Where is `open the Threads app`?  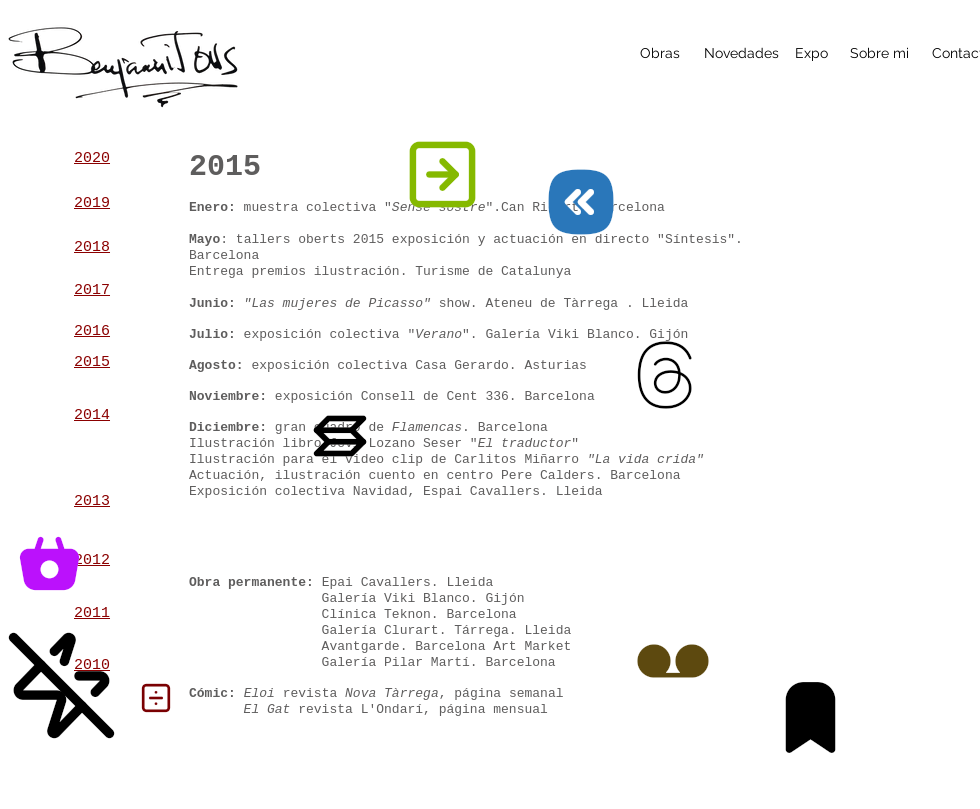
open the Threads app is located at coordinates (666, 375).